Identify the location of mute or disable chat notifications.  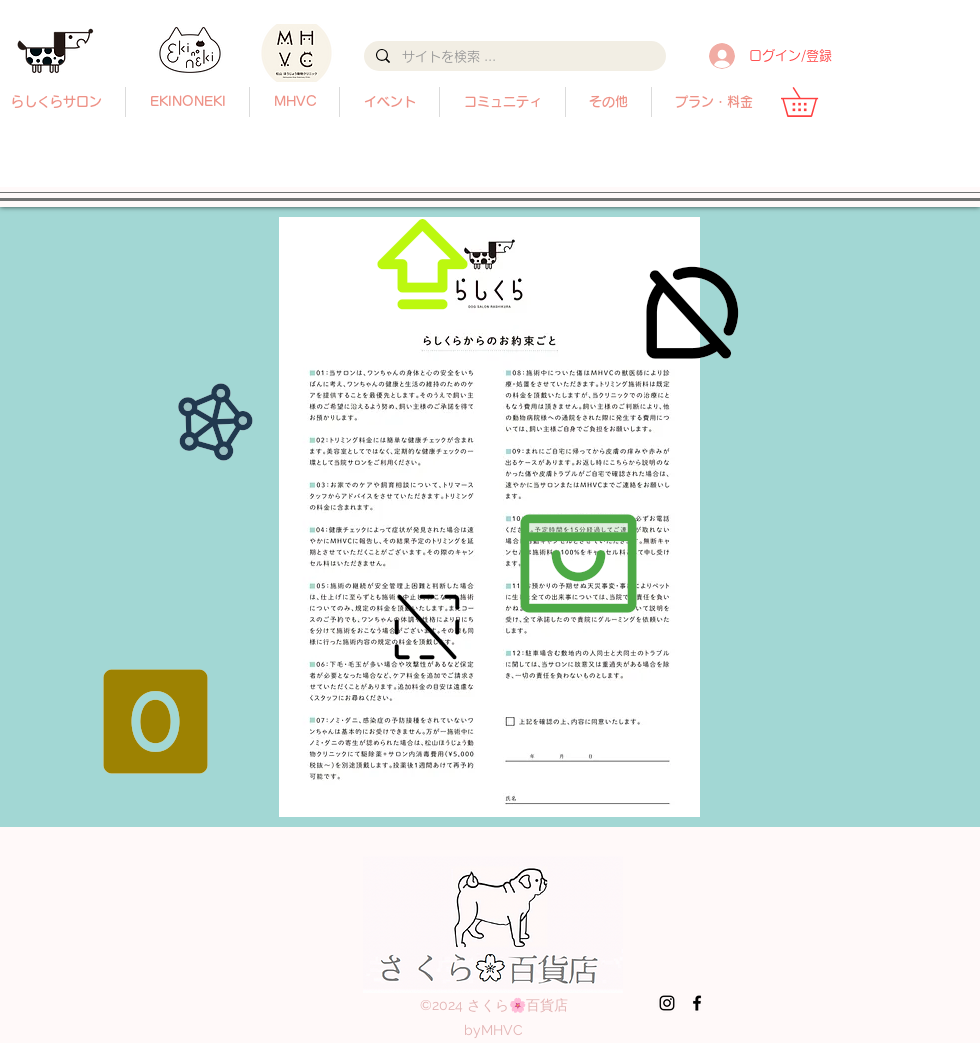
(690, 314).